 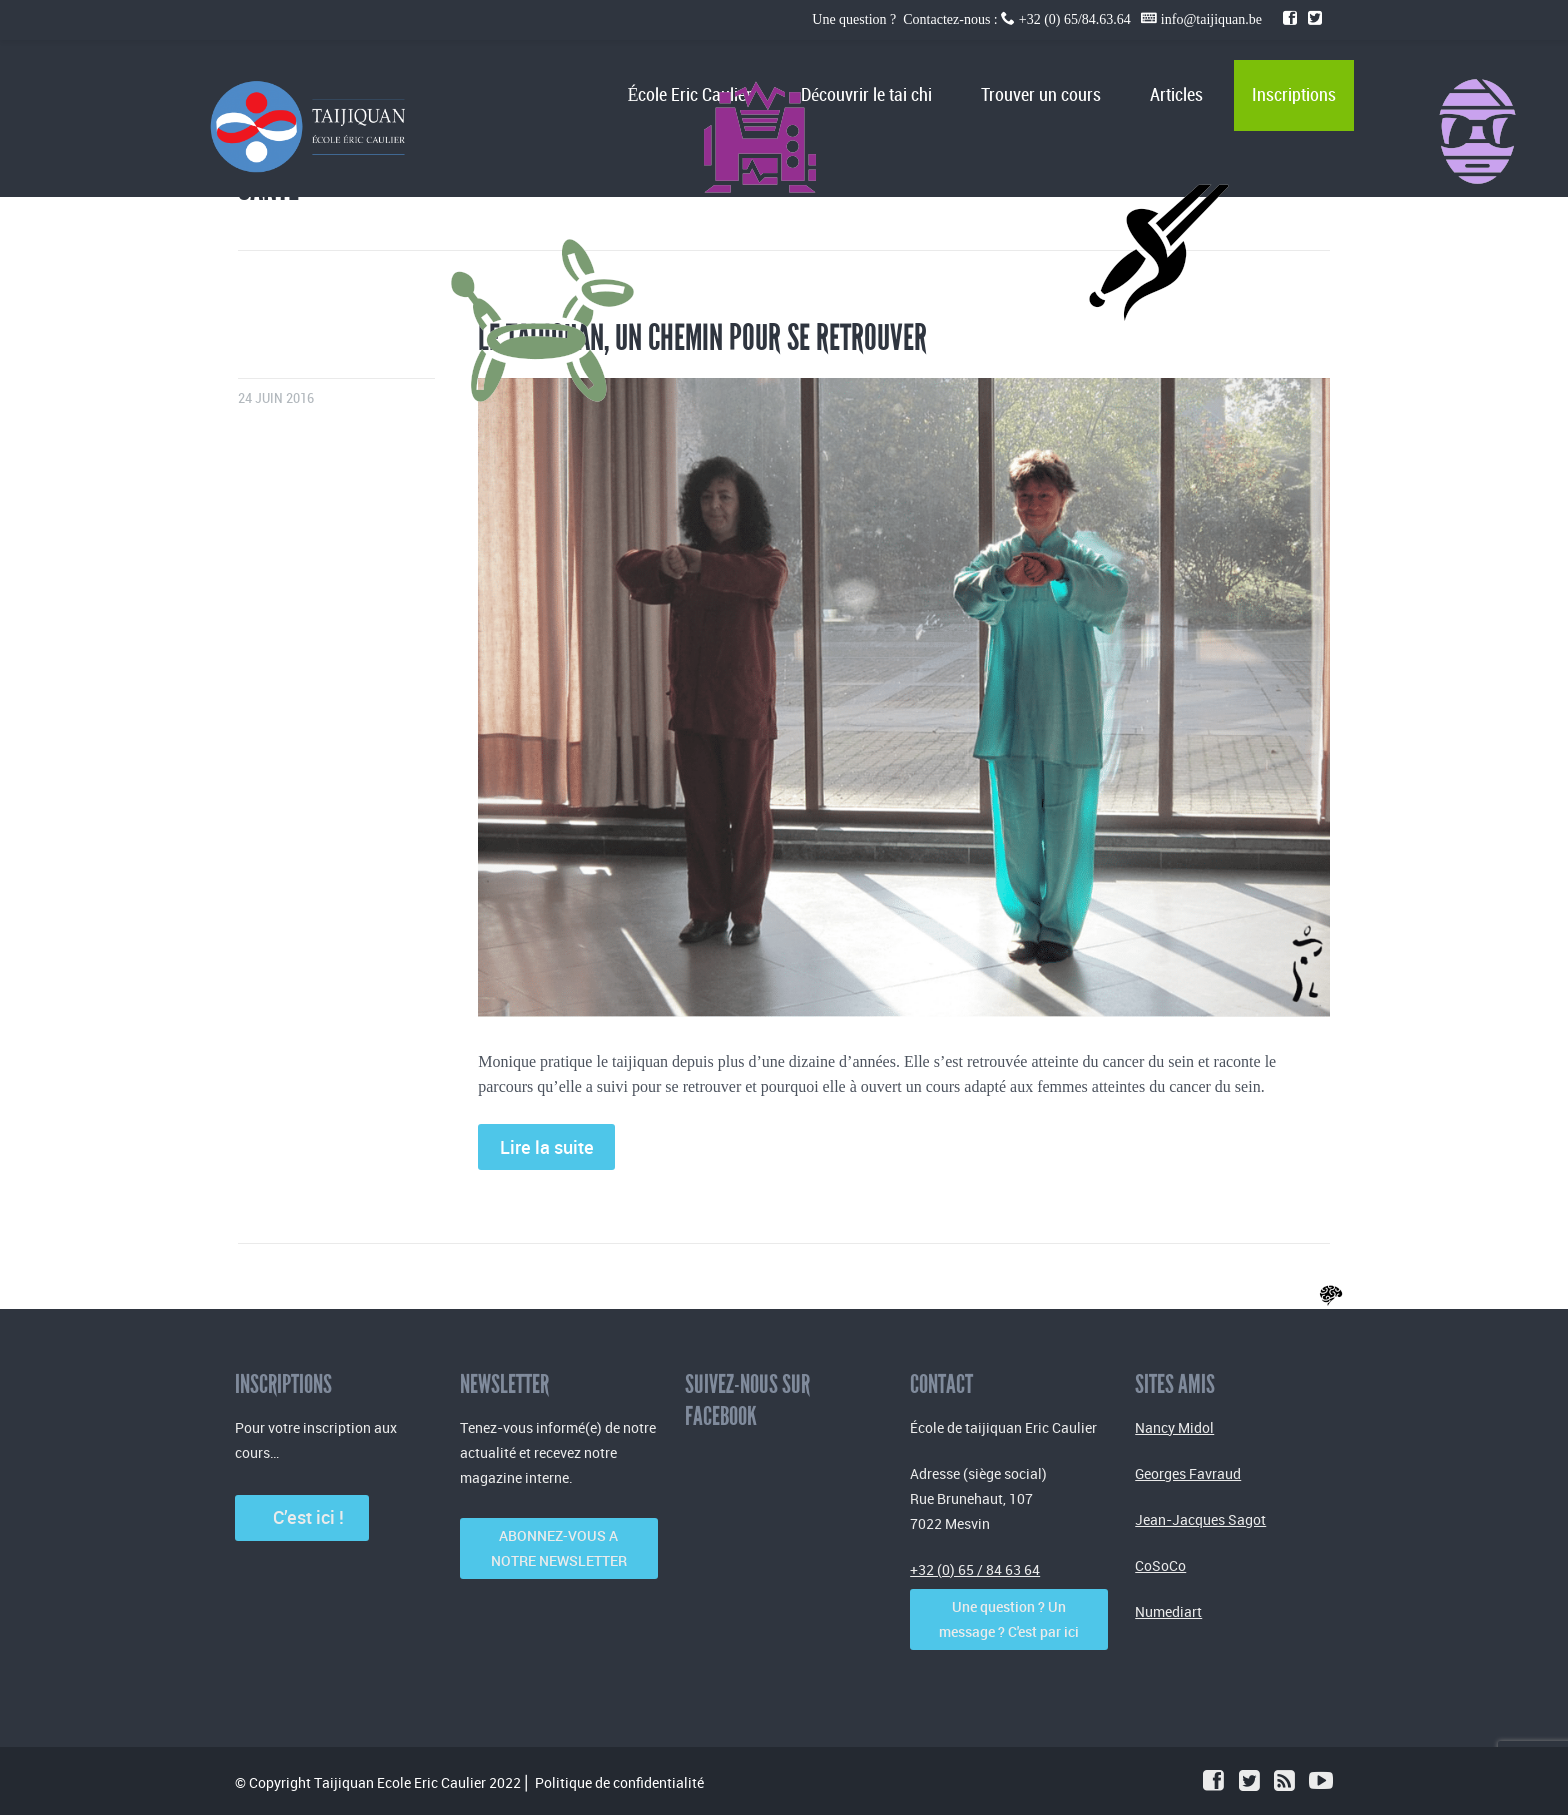 I want to click on access AI or smart features, so click(x=1331, y=1295).